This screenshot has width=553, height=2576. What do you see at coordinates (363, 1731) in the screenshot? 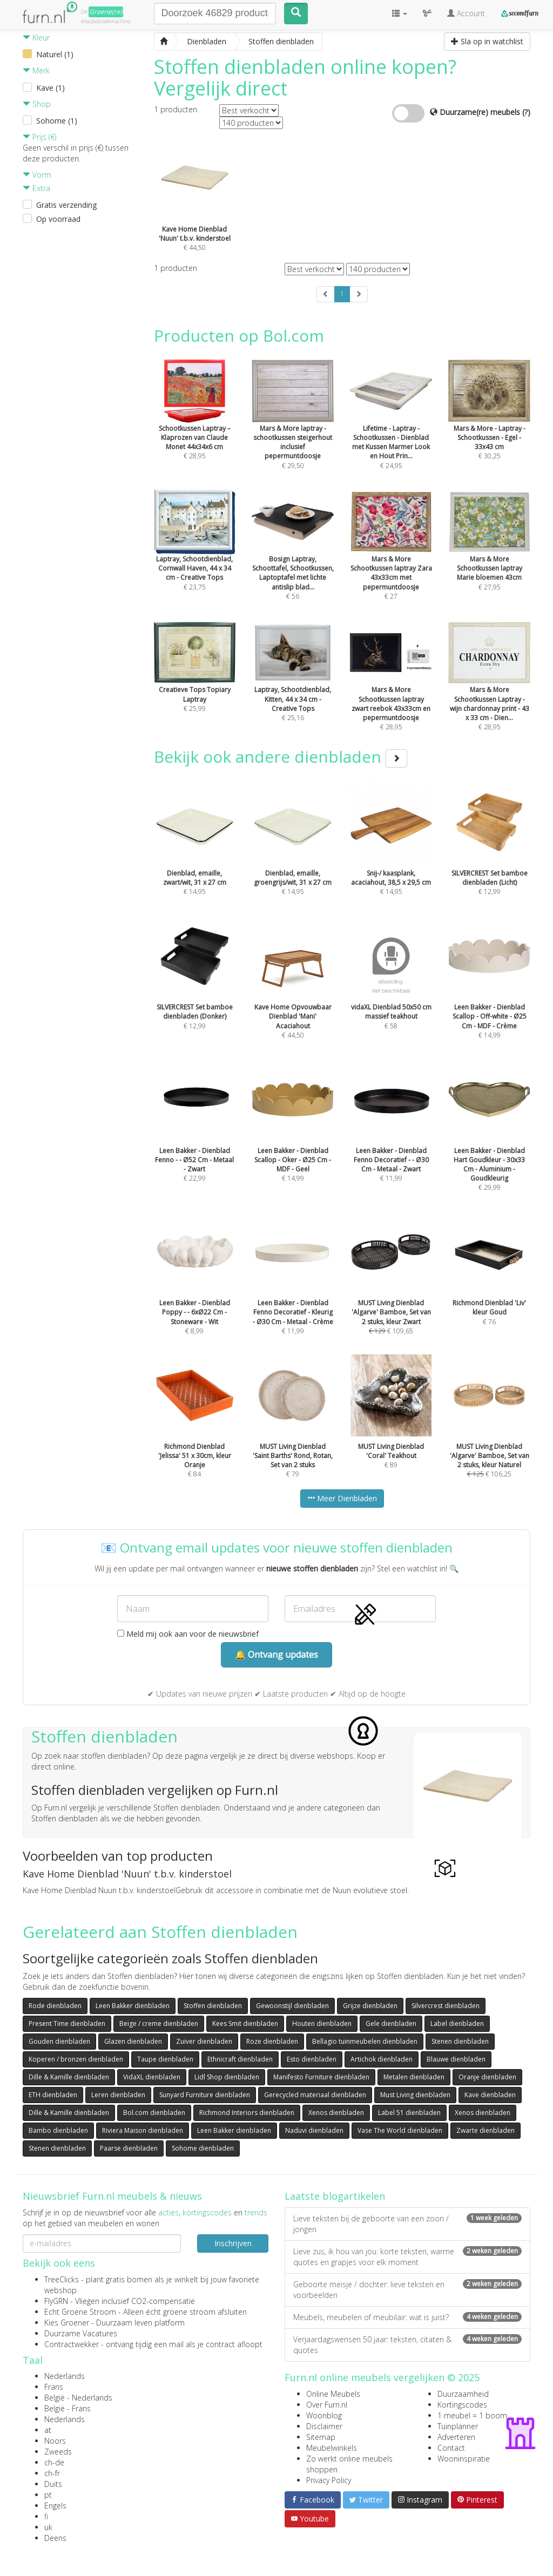
I see `access security or privacy settings` at bounding box center [363, 1731].